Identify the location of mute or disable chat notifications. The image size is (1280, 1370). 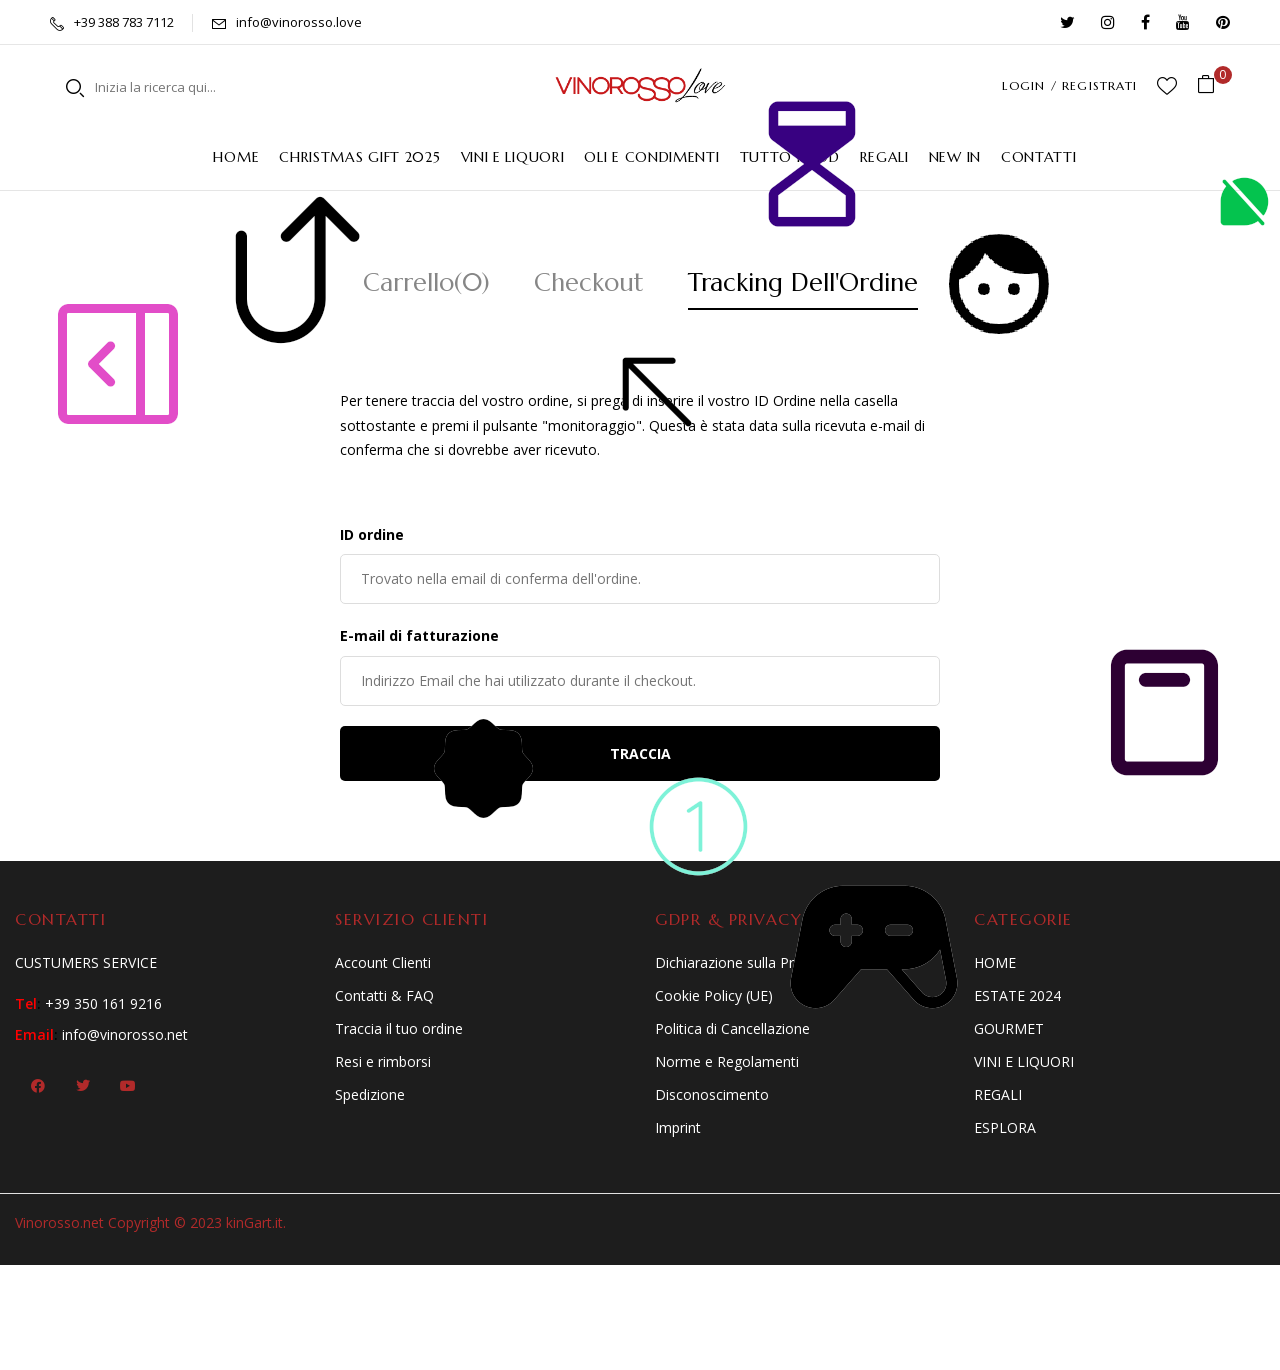
(1243, 202).